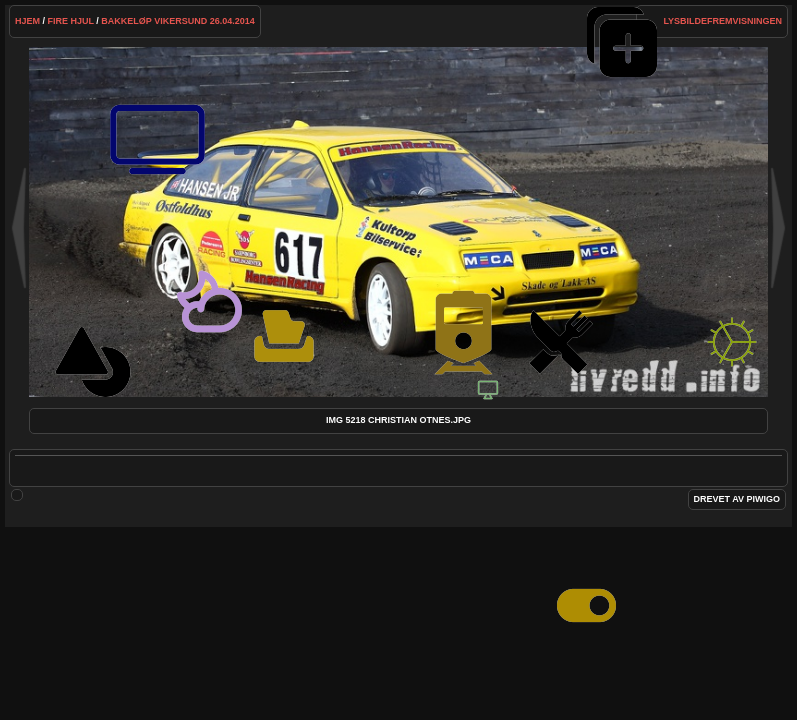  What do you see at coordinates (622, 42) in the screenshot?
I see `duplicate or copy an item` at bounding box center [622, 42].